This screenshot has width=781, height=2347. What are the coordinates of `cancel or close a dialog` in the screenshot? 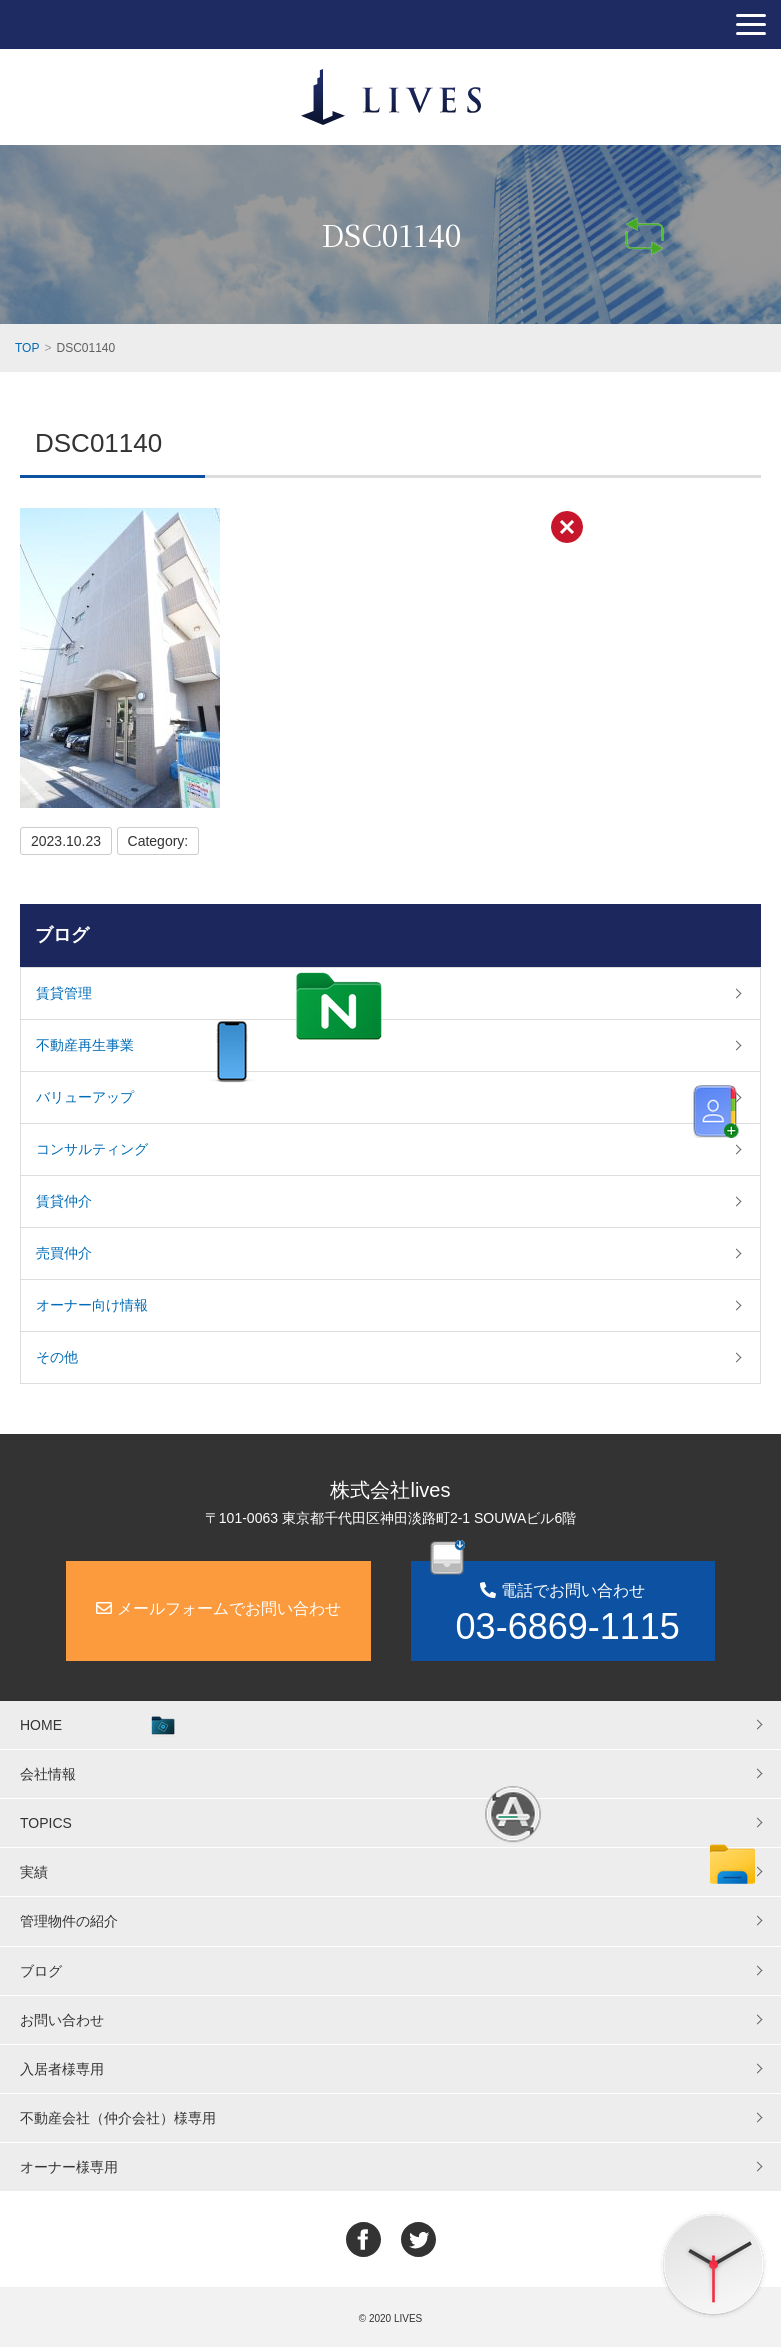 It's located at (567, 527).